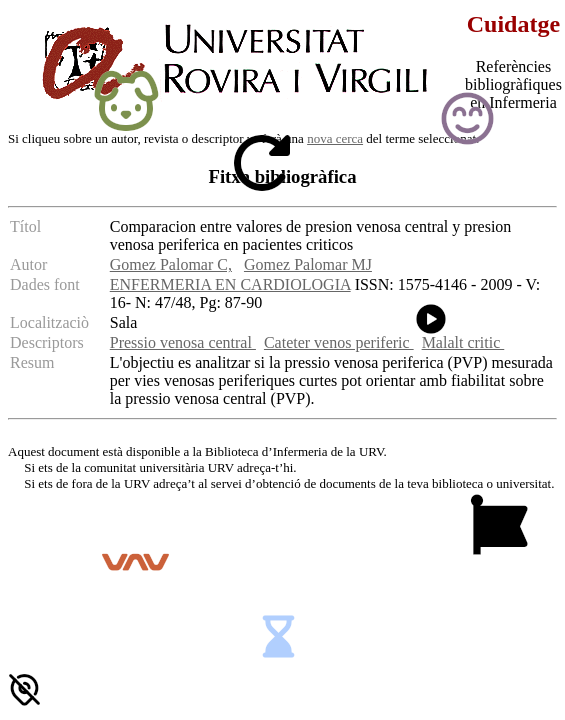  Describe the element at coordinates (262, 163) in the screenshot. I see `redo the last undone action` at that location.